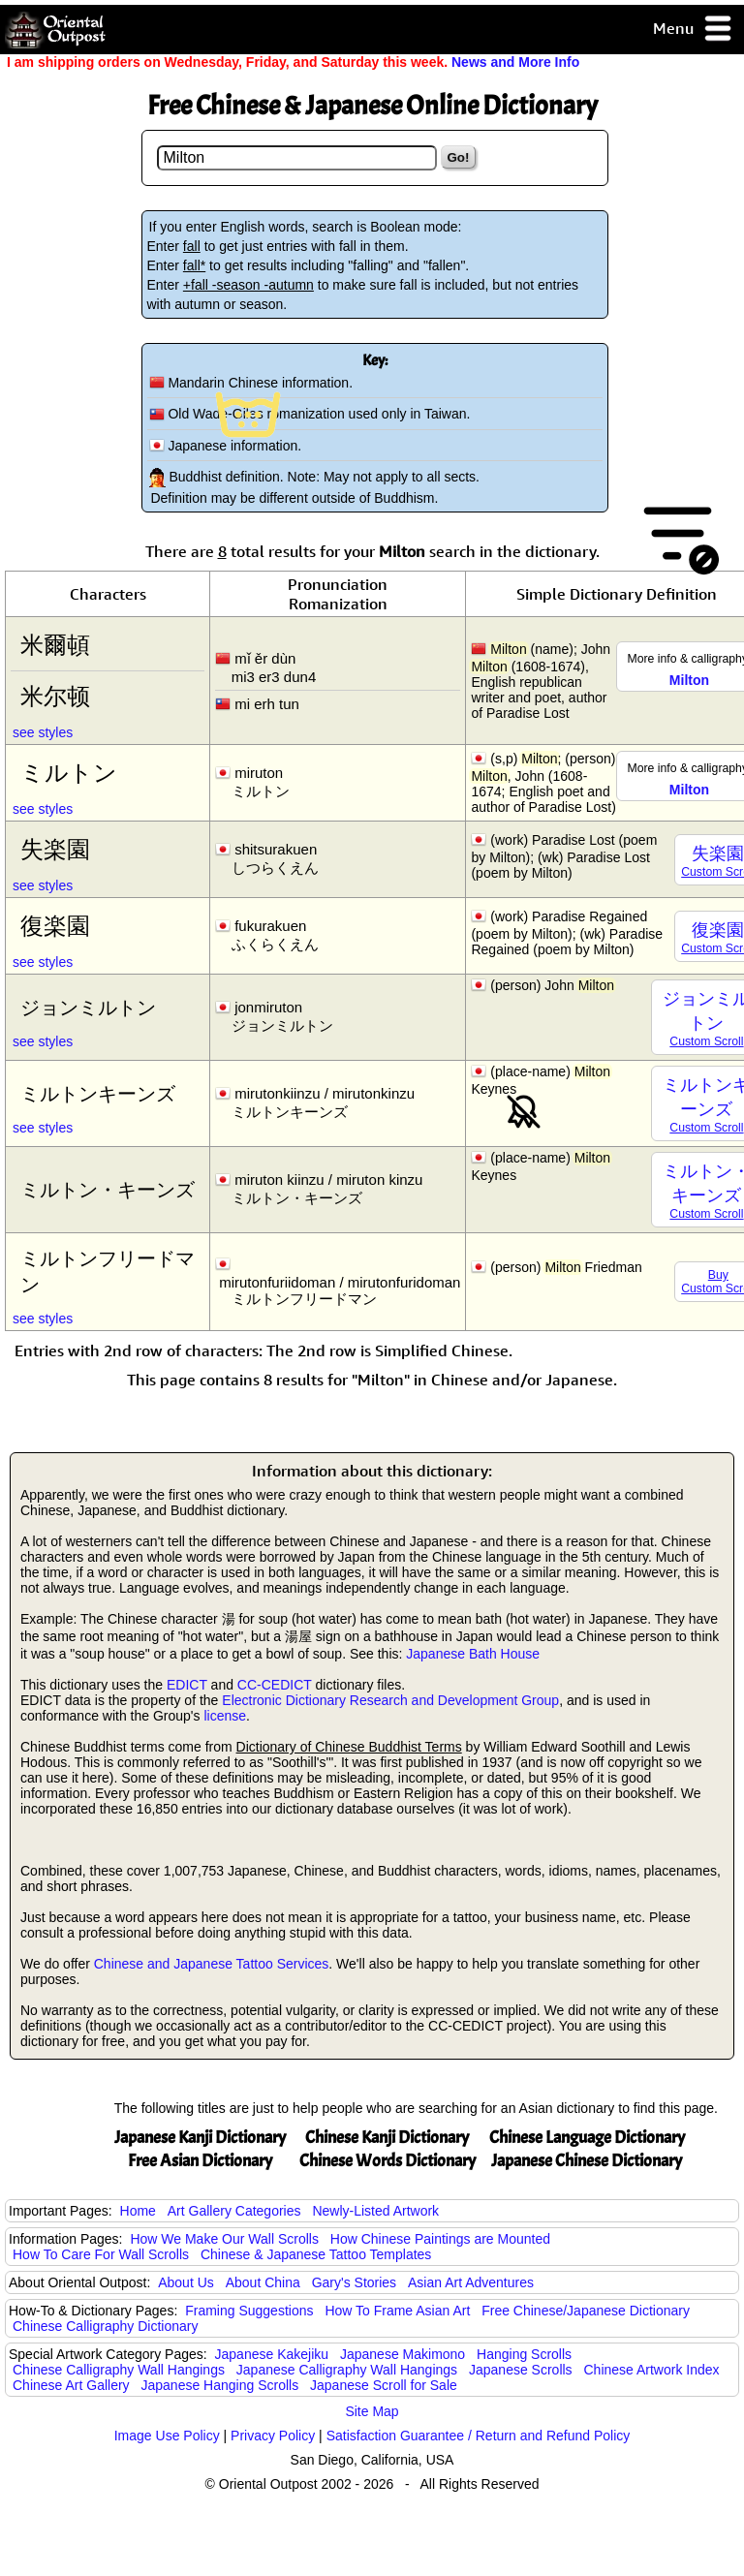  Describe the element at coordinates (523, 1111) in the screenshot. I see `indicates awards or achievements are disabled` at that location.